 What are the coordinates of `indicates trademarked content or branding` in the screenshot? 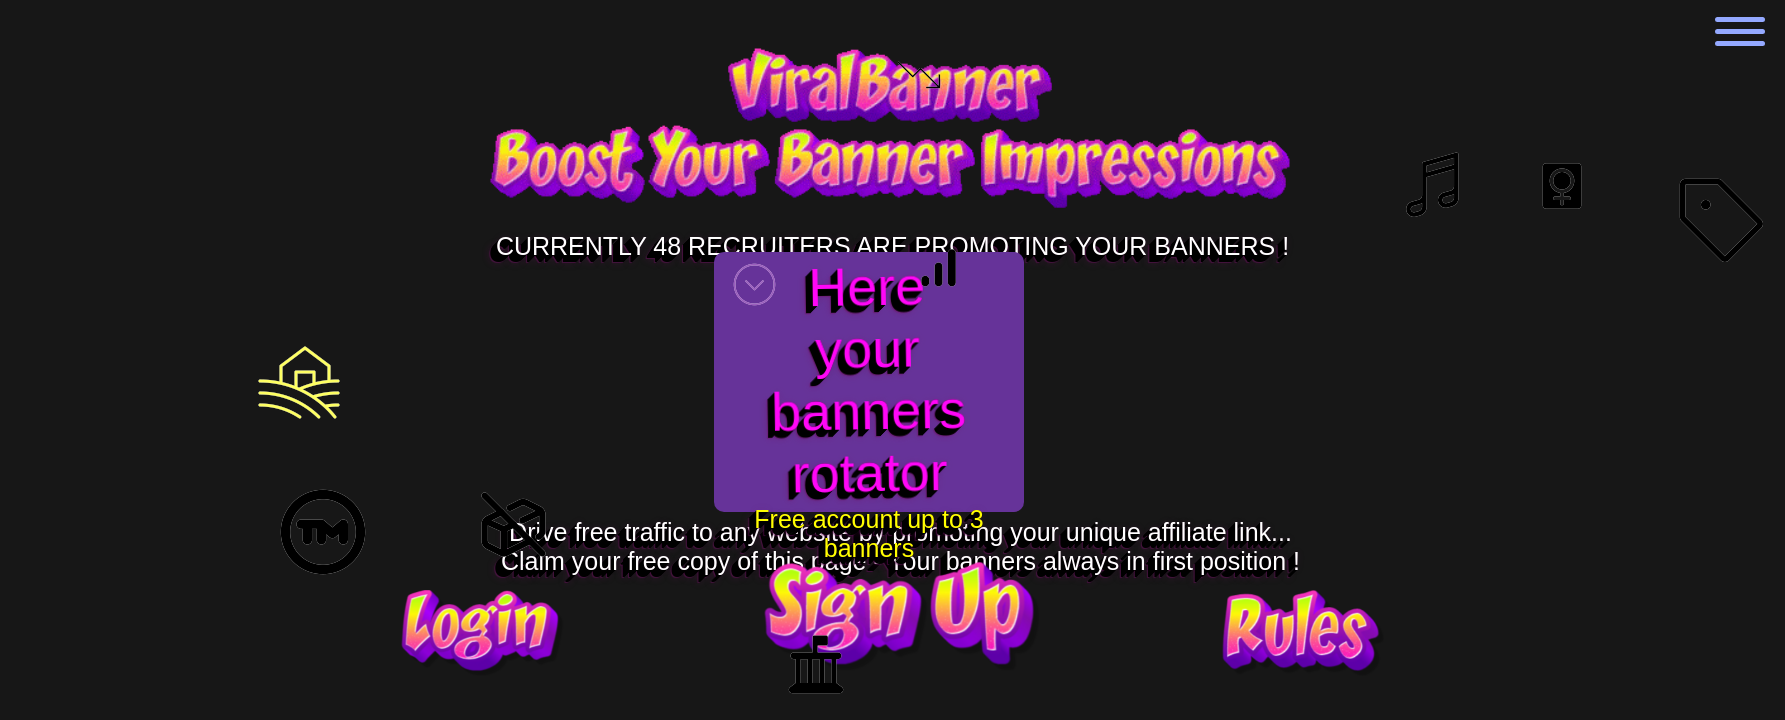 It's located at (323, 532).